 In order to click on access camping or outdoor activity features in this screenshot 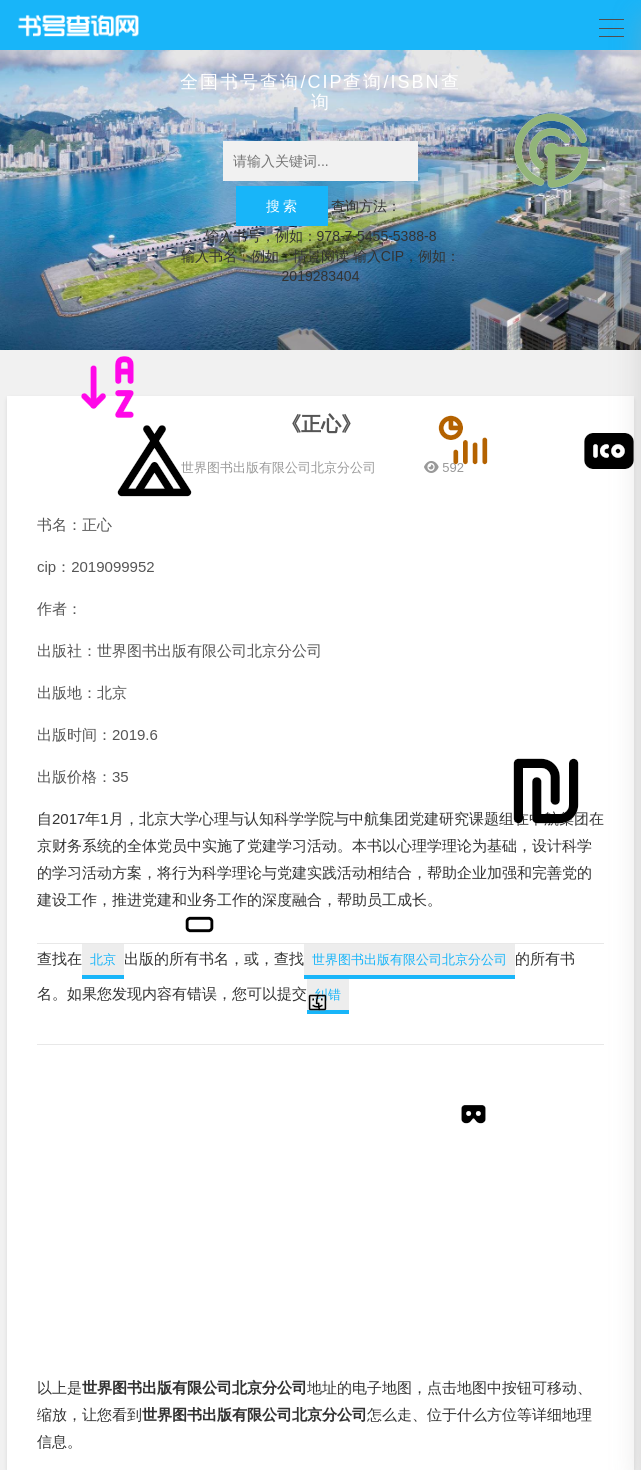, I will do `click(154, 464)`.